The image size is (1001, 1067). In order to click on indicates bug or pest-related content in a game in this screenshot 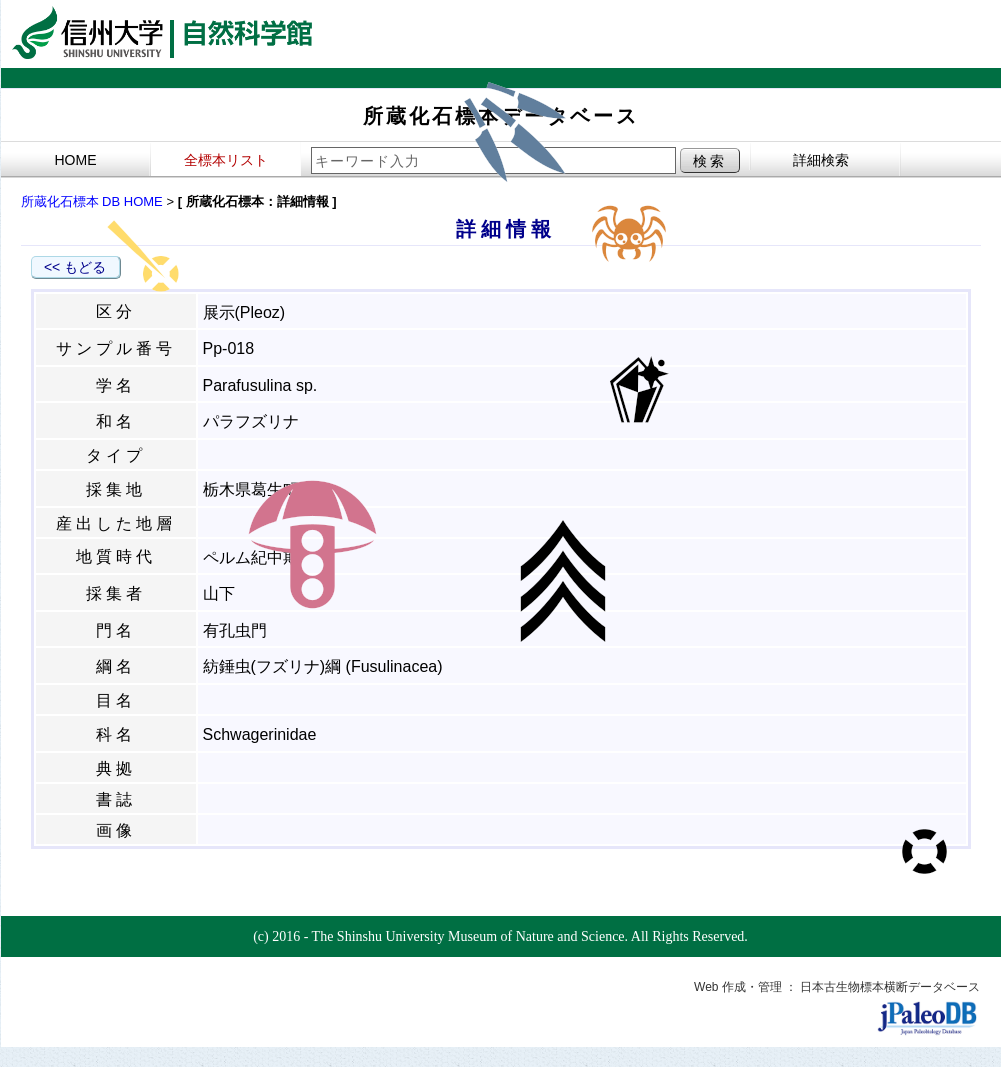, I will do `click(629, 235)`.